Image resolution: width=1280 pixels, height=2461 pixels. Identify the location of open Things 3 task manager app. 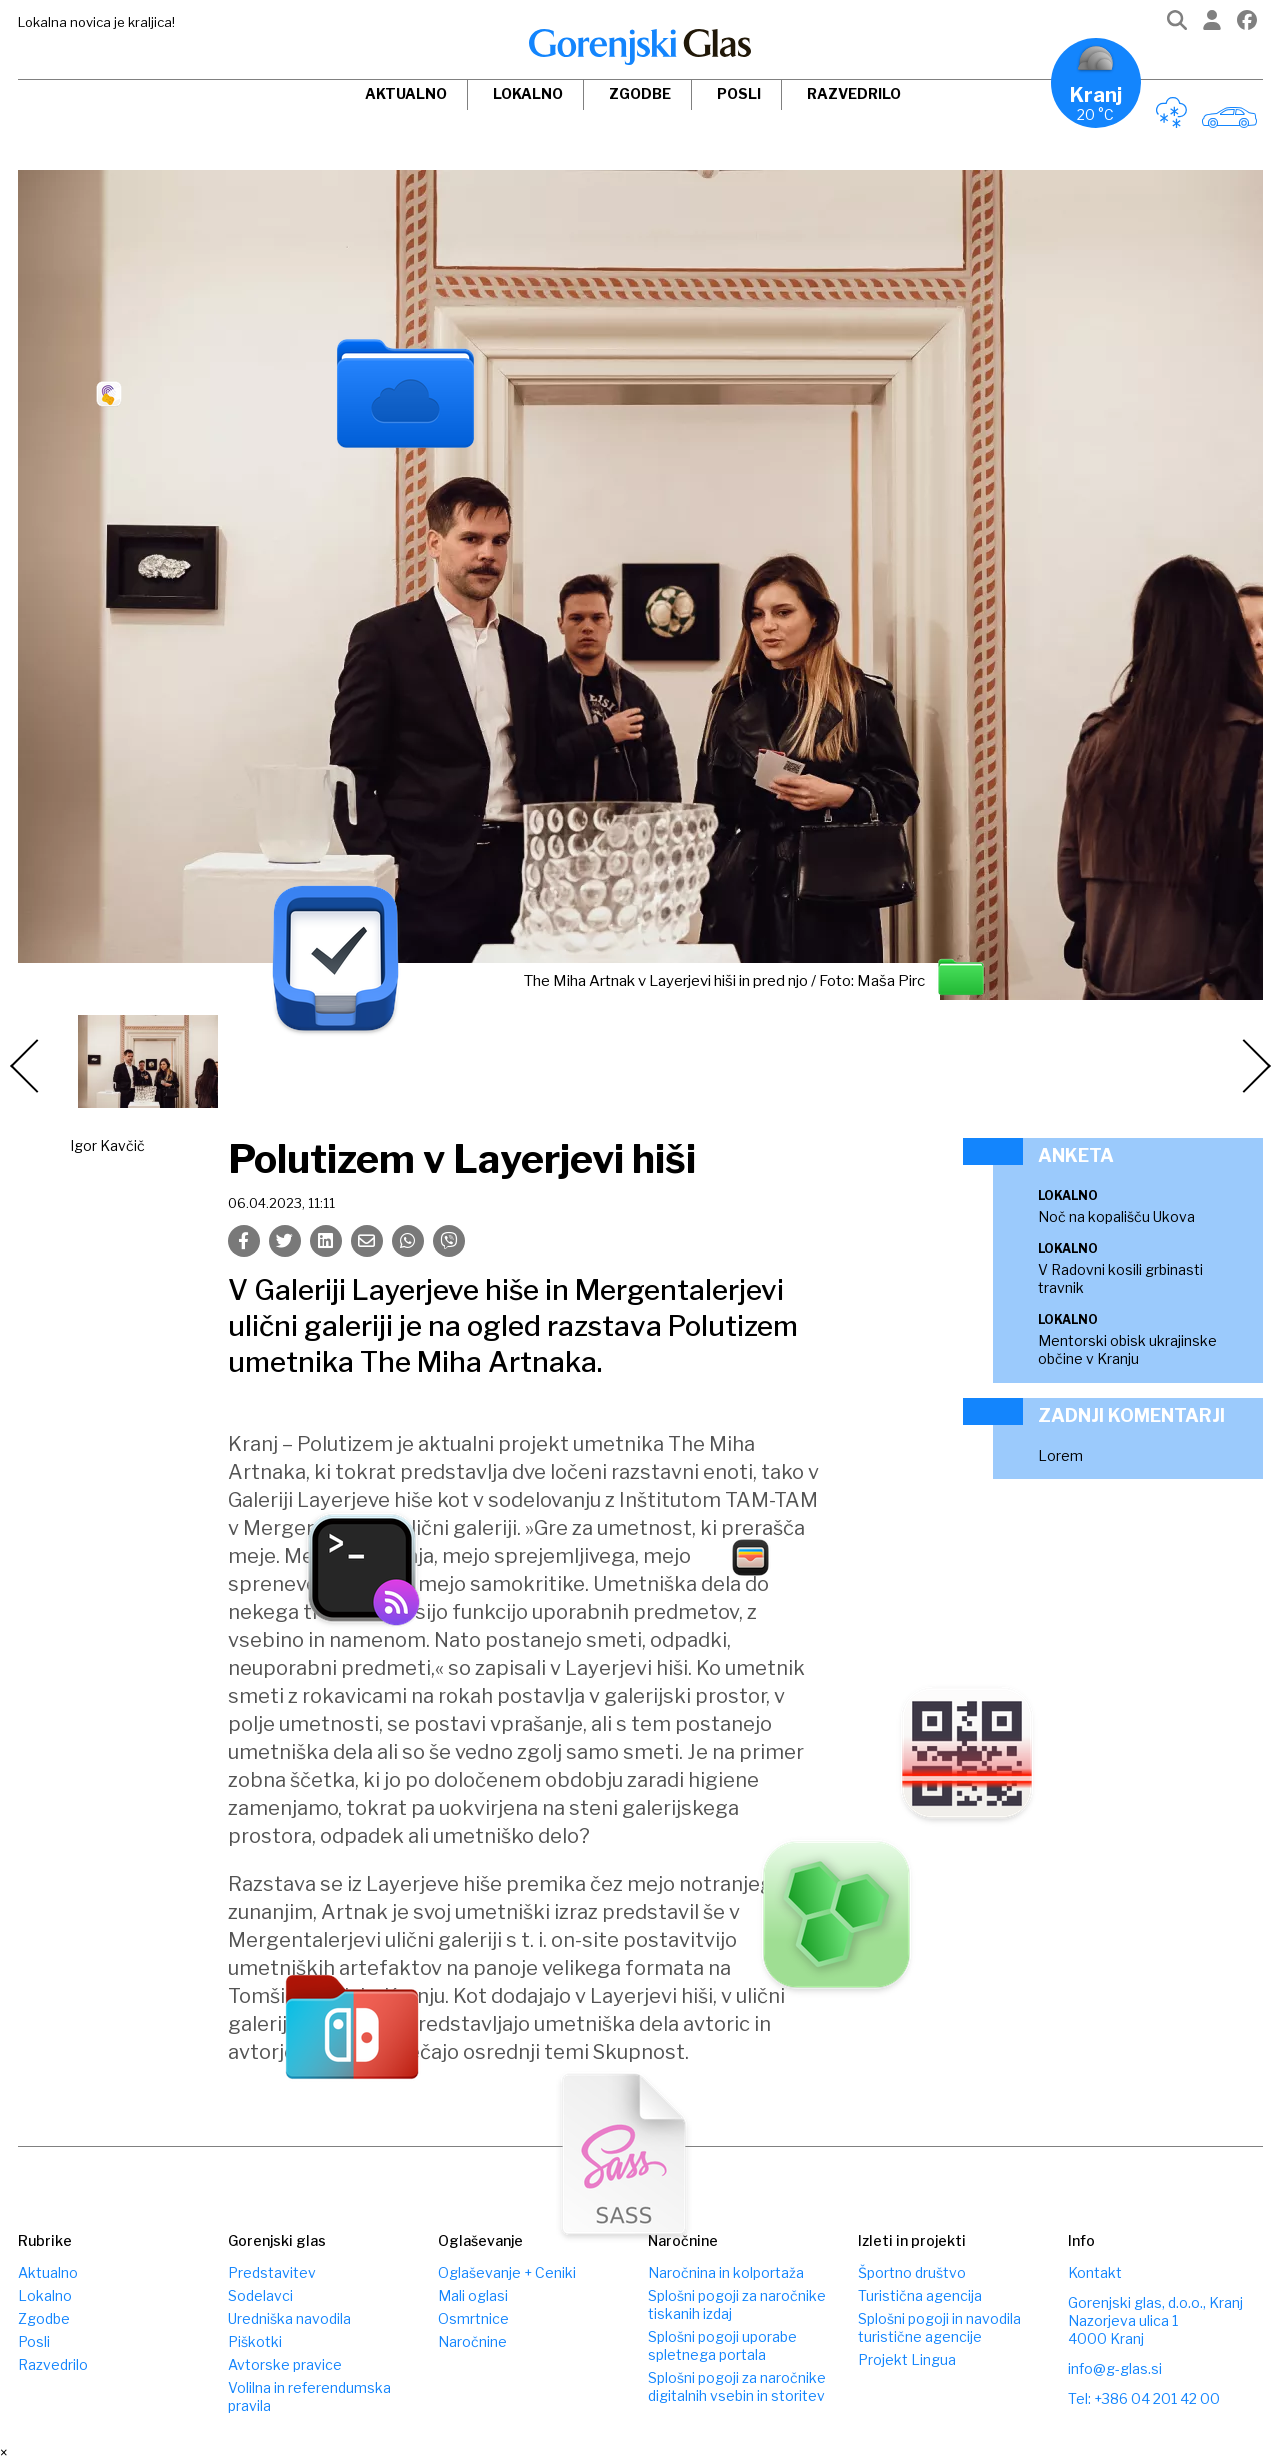
(335, 958).